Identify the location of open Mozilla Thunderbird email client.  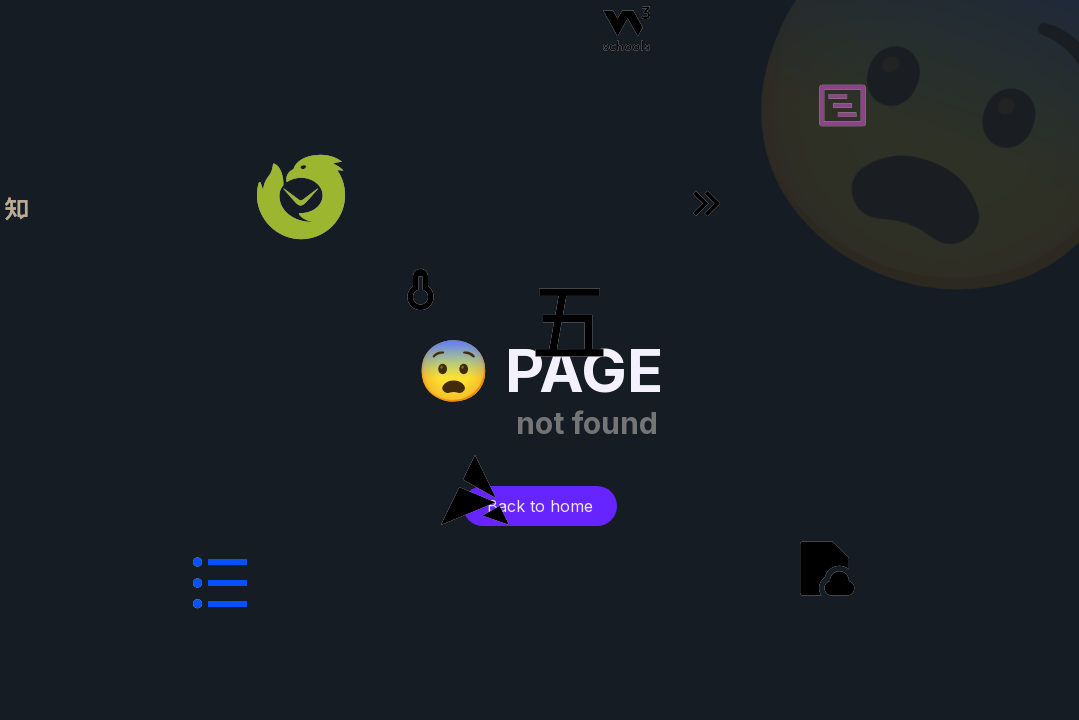
(301, 197).